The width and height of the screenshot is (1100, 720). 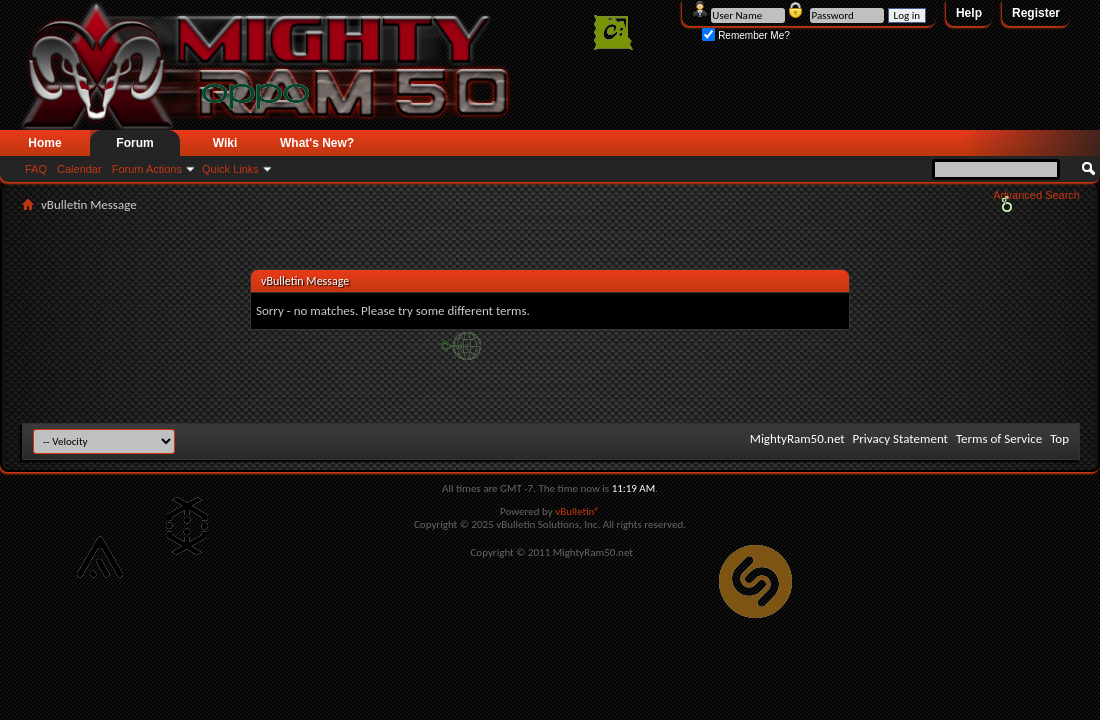 What do you see at coordinates (255, 96) in the screenshot?
I see `visit the oppo website or app` at bounding box center [255, 96].